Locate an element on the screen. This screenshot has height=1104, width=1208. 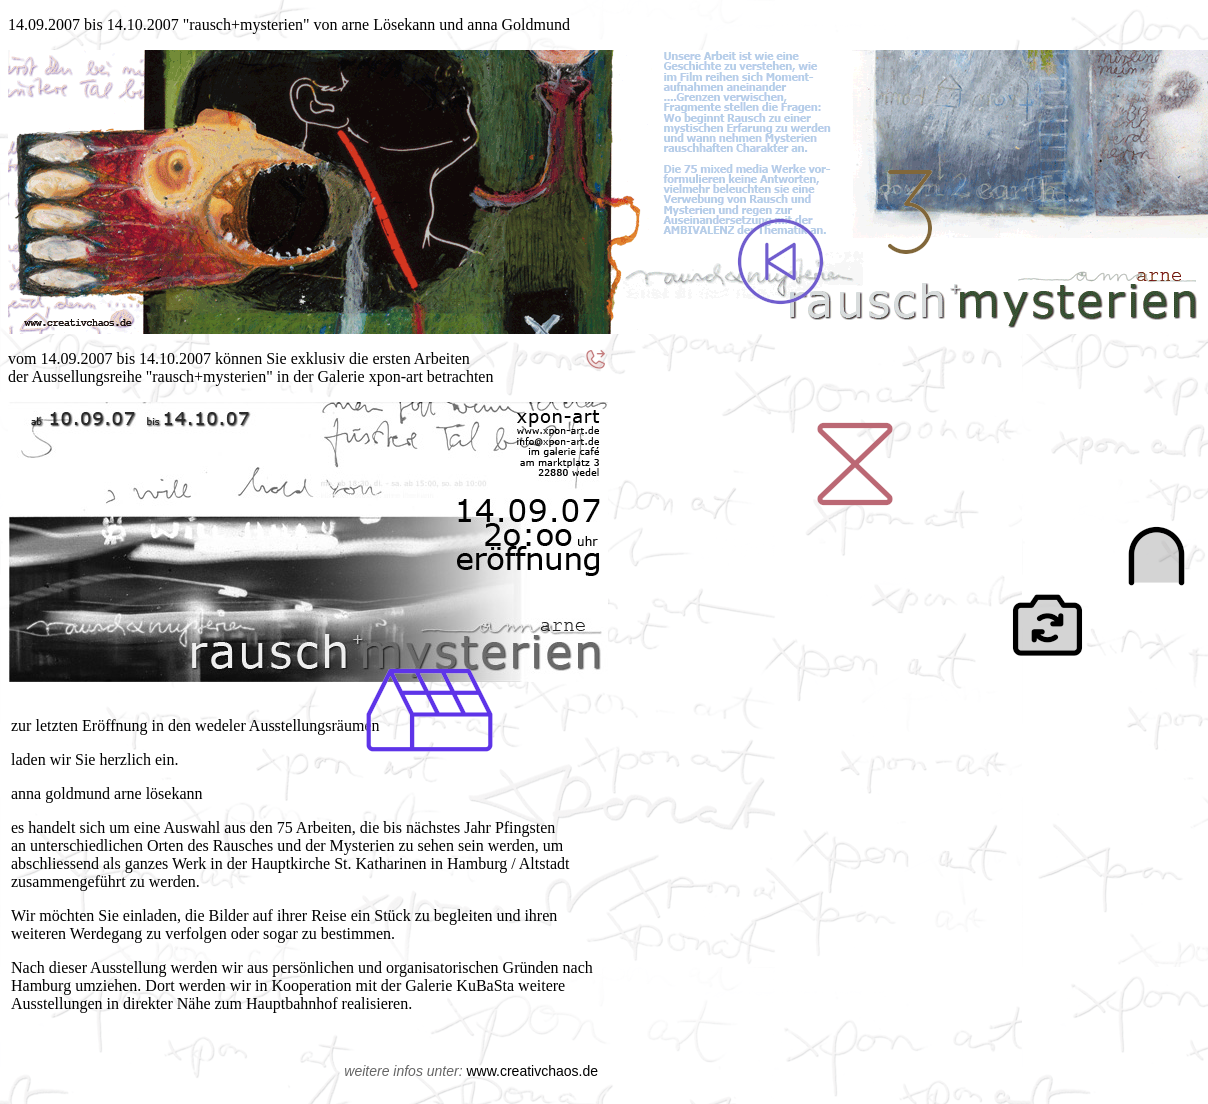
indicates step three in a multi-step process is located at coordinates (910, 212).